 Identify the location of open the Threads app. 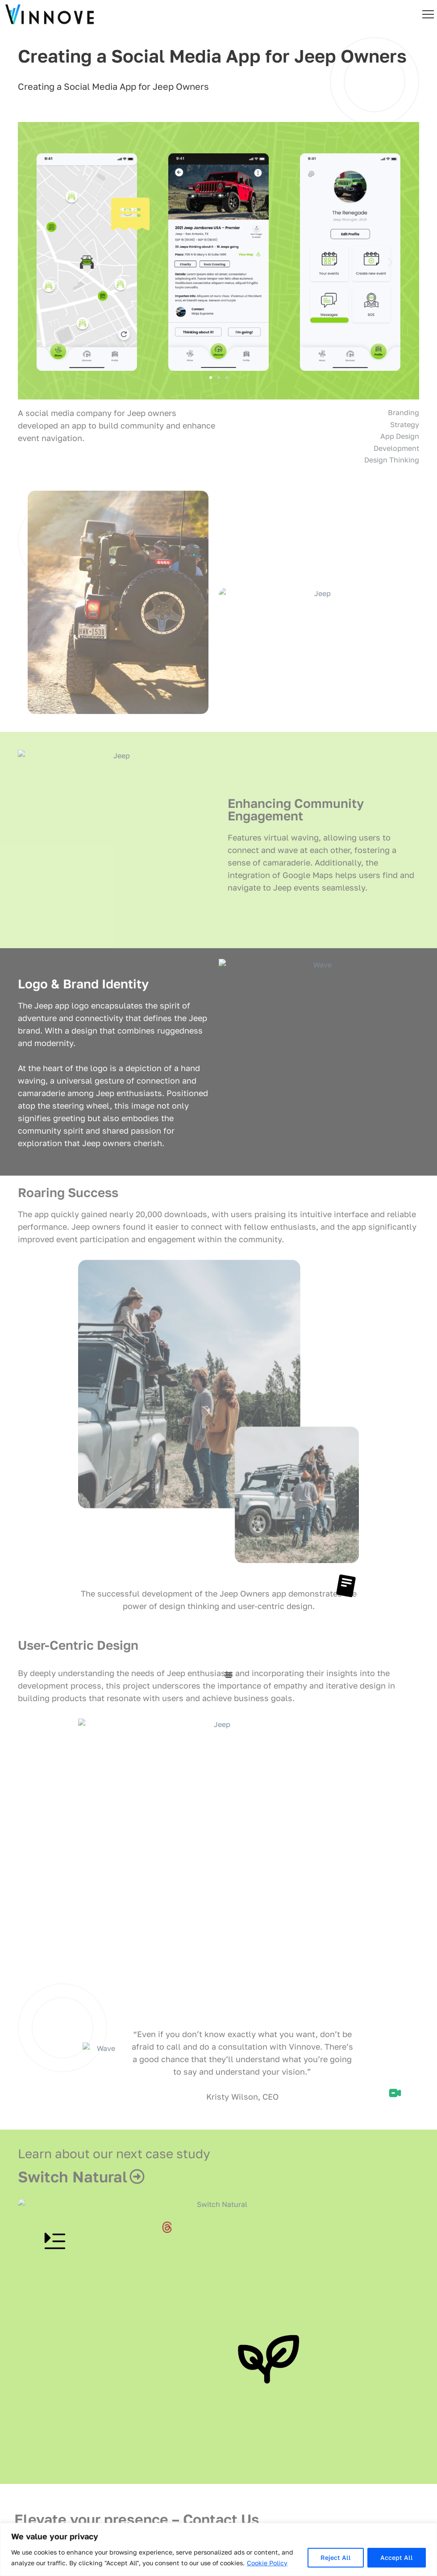
(167, 2227).